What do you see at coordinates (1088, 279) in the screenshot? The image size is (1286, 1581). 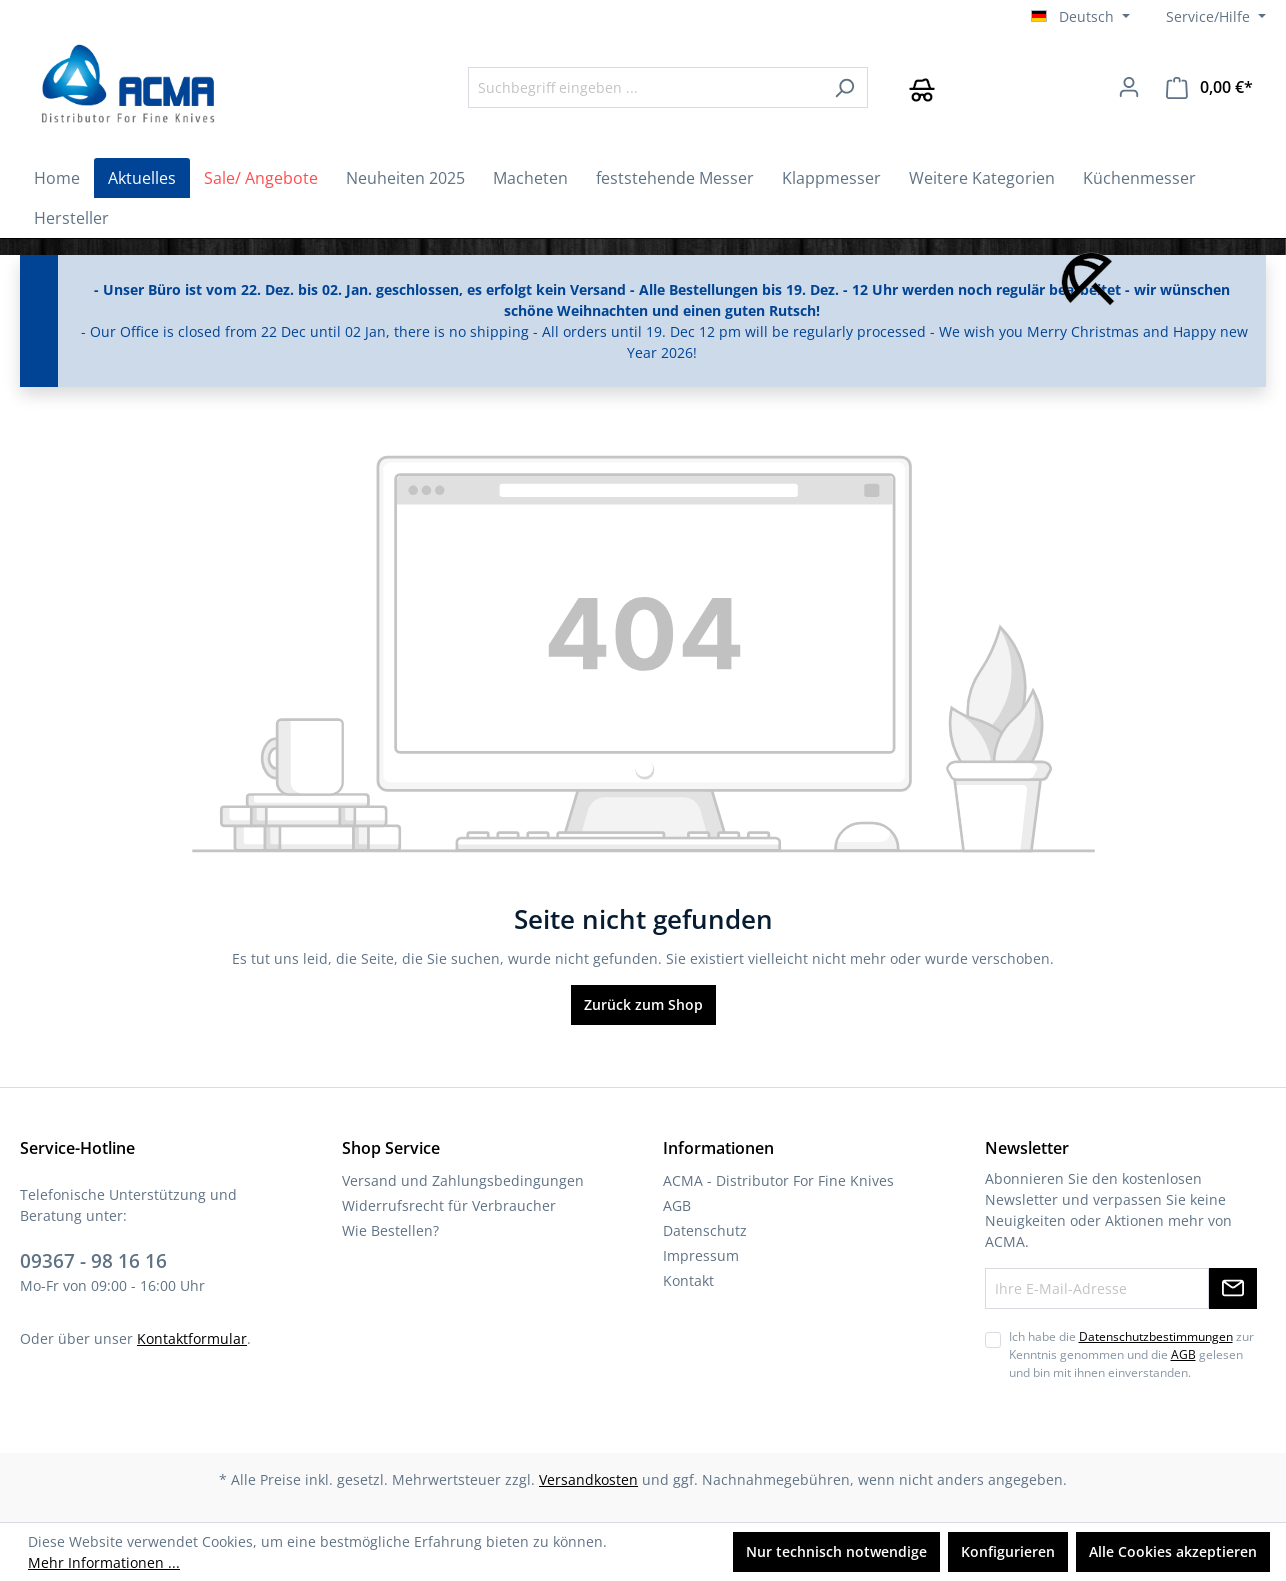 I see `access beach or resort amenities` at bounding box center [1088, 279].